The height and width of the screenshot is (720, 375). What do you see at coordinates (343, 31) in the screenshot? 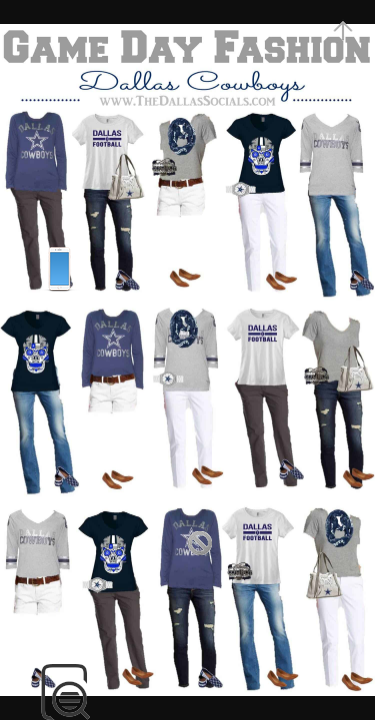
I see `upload or send file` at bounding box center [343, 31].